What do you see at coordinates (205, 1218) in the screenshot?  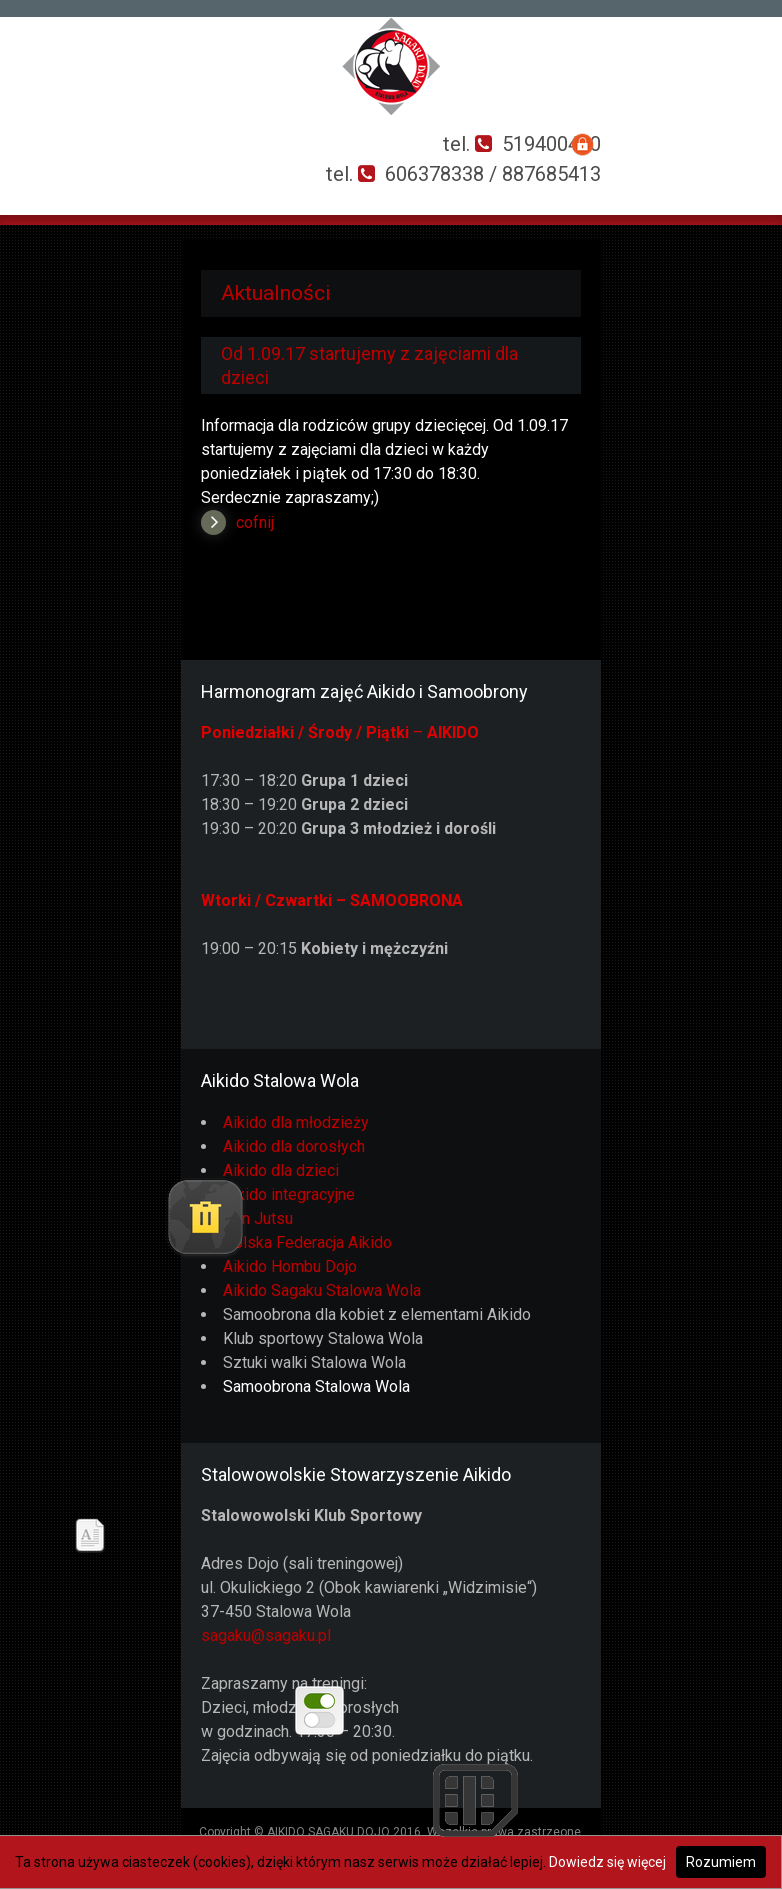 I see `manage browser cache and temporary files` at bounding box center [205, 1218].